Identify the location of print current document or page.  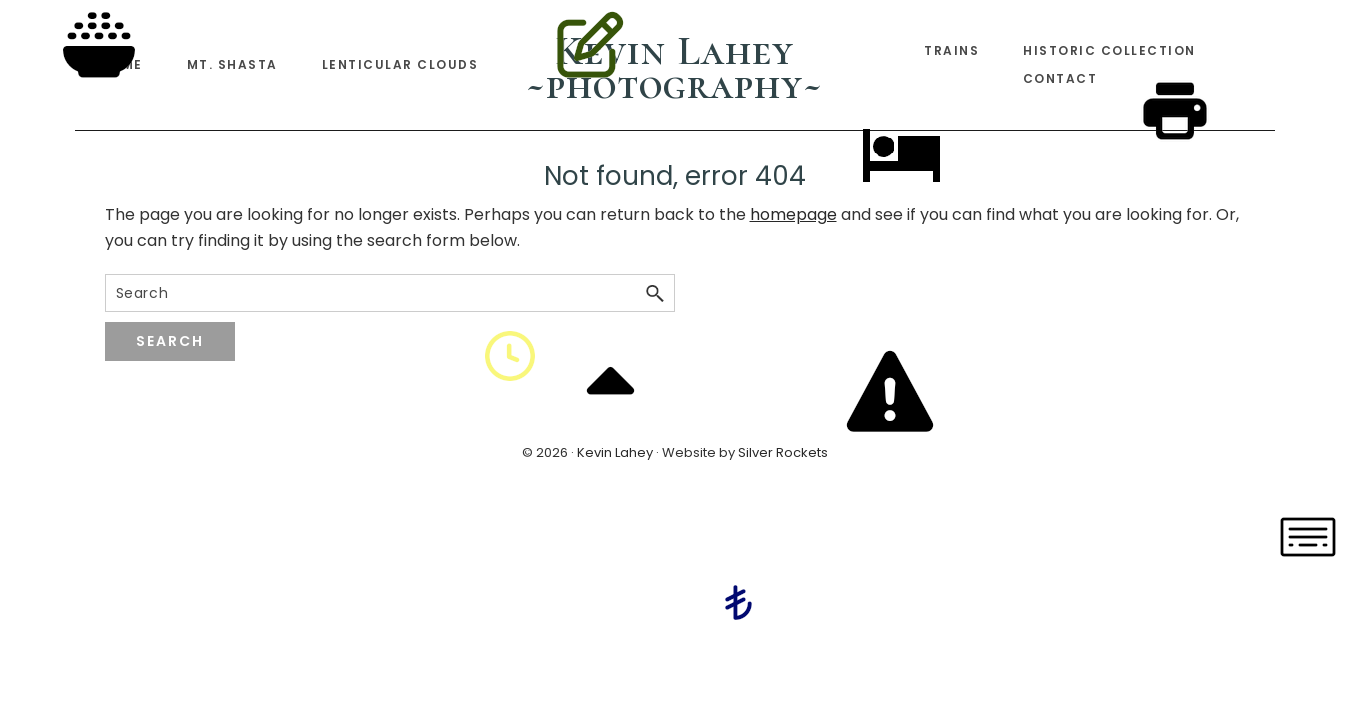
(1175, 111).